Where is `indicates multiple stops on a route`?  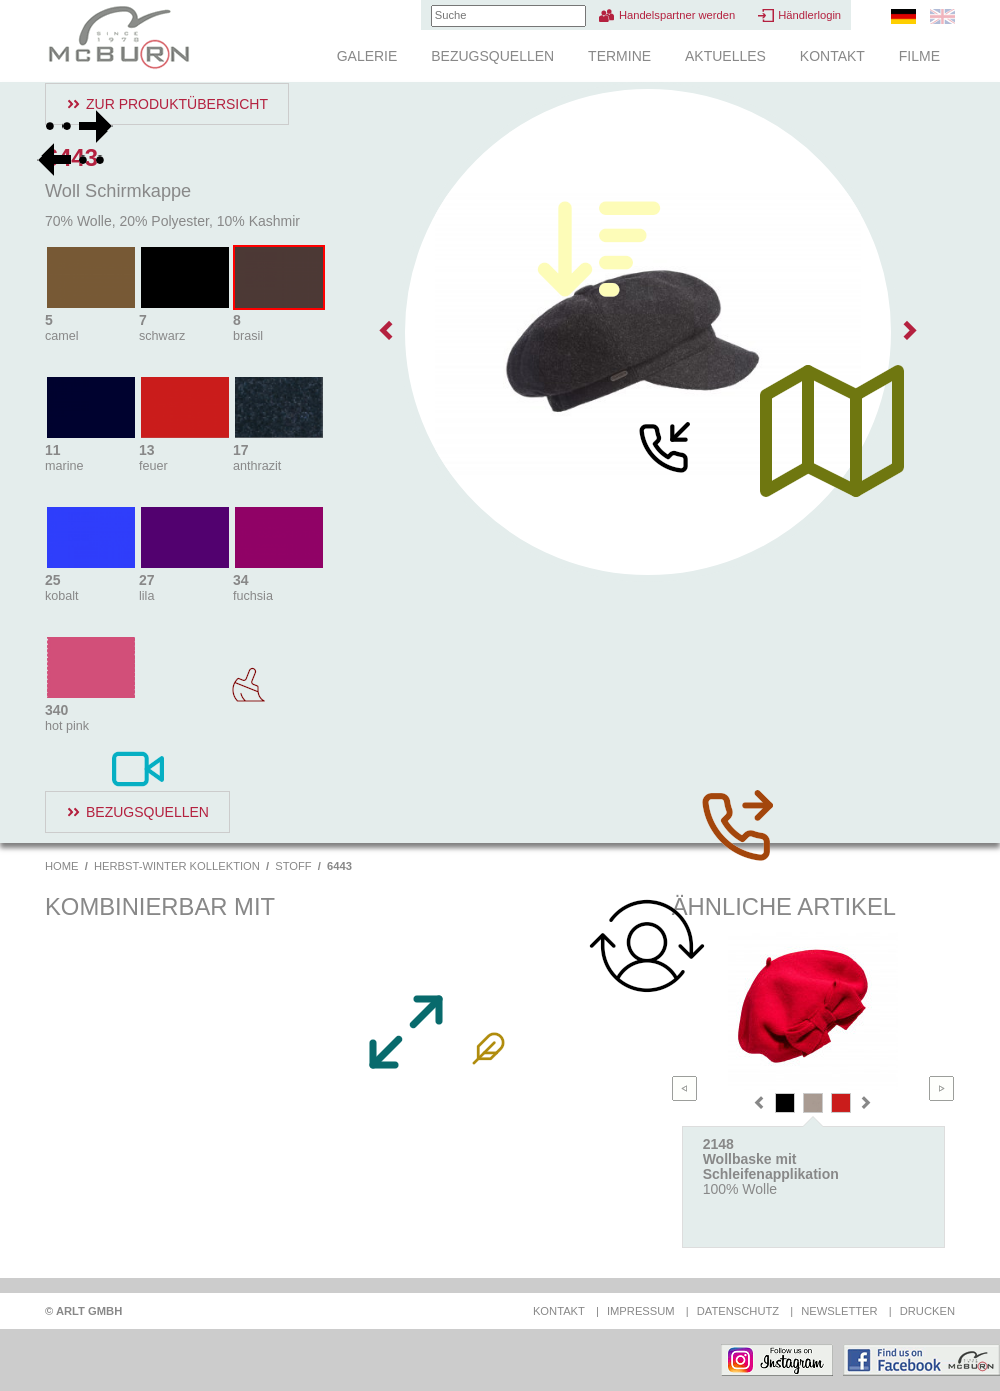
indicates multiple stops on a route is located at coordinates (75, 143).